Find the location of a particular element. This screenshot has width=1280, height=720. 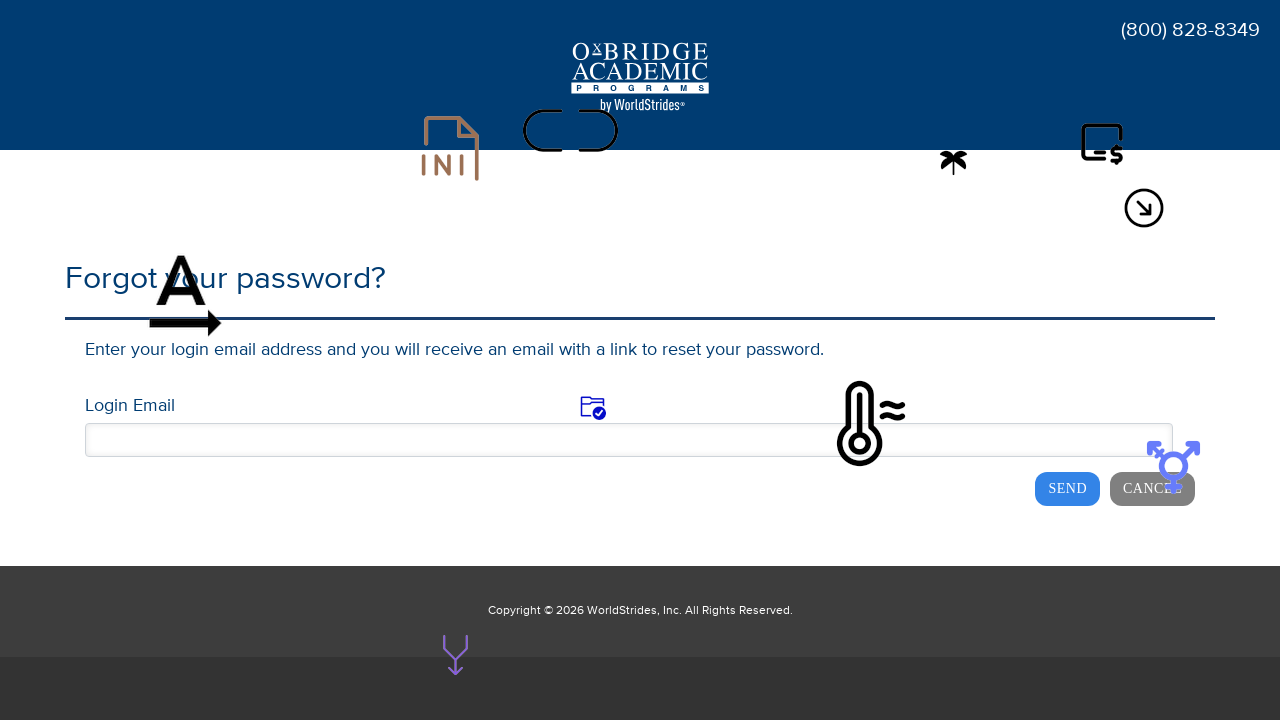

unlink or disconnect a linked item is located at coordinates (570, 130).